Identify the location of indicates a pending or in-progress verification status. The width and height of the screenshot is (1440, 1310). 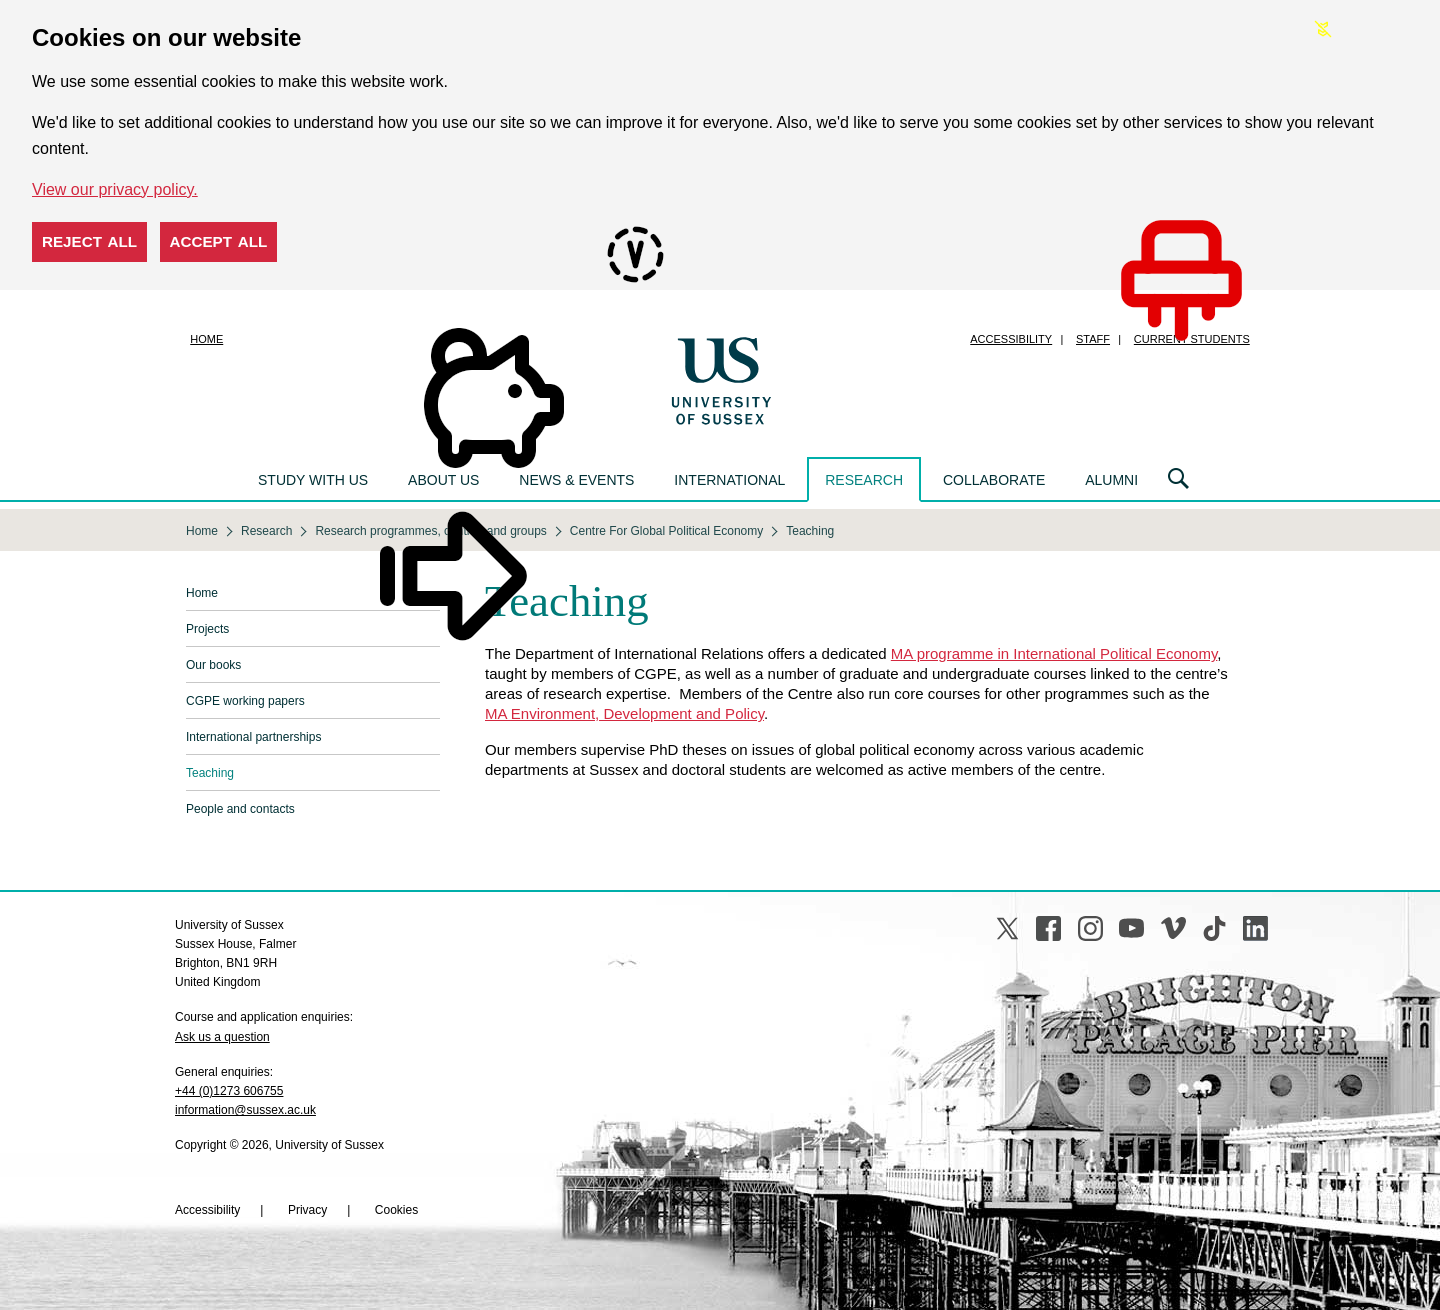
(635, 254).